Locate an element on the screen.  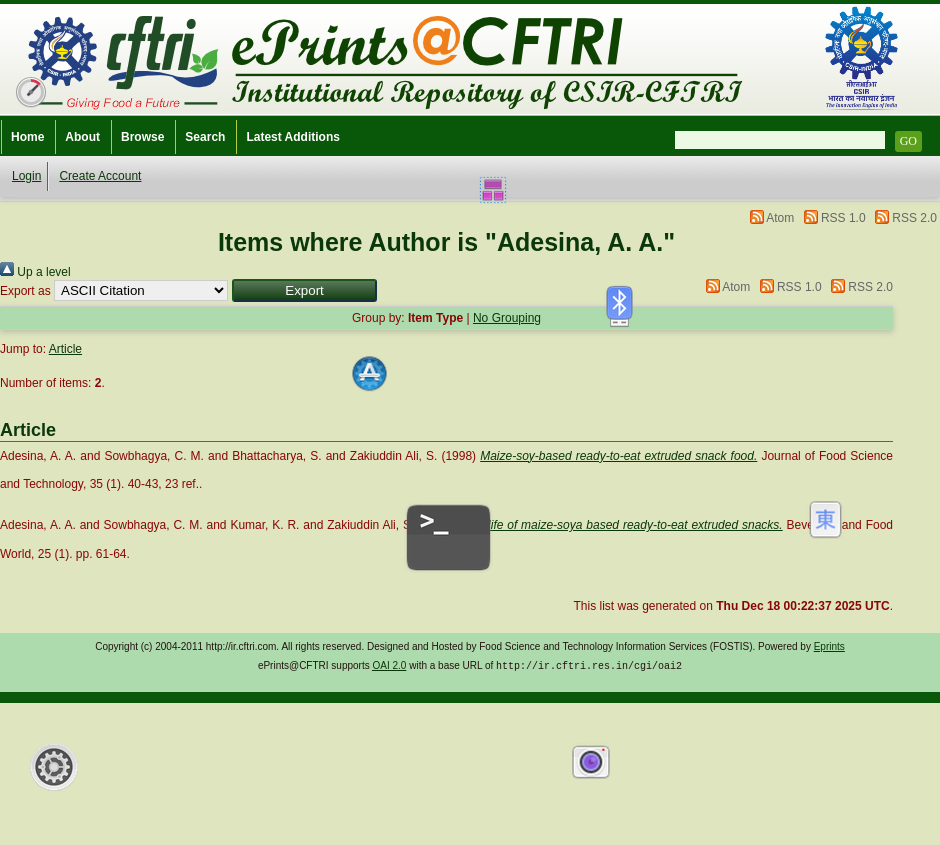
open sysprof system profiler is located at coordinates (31, 92).